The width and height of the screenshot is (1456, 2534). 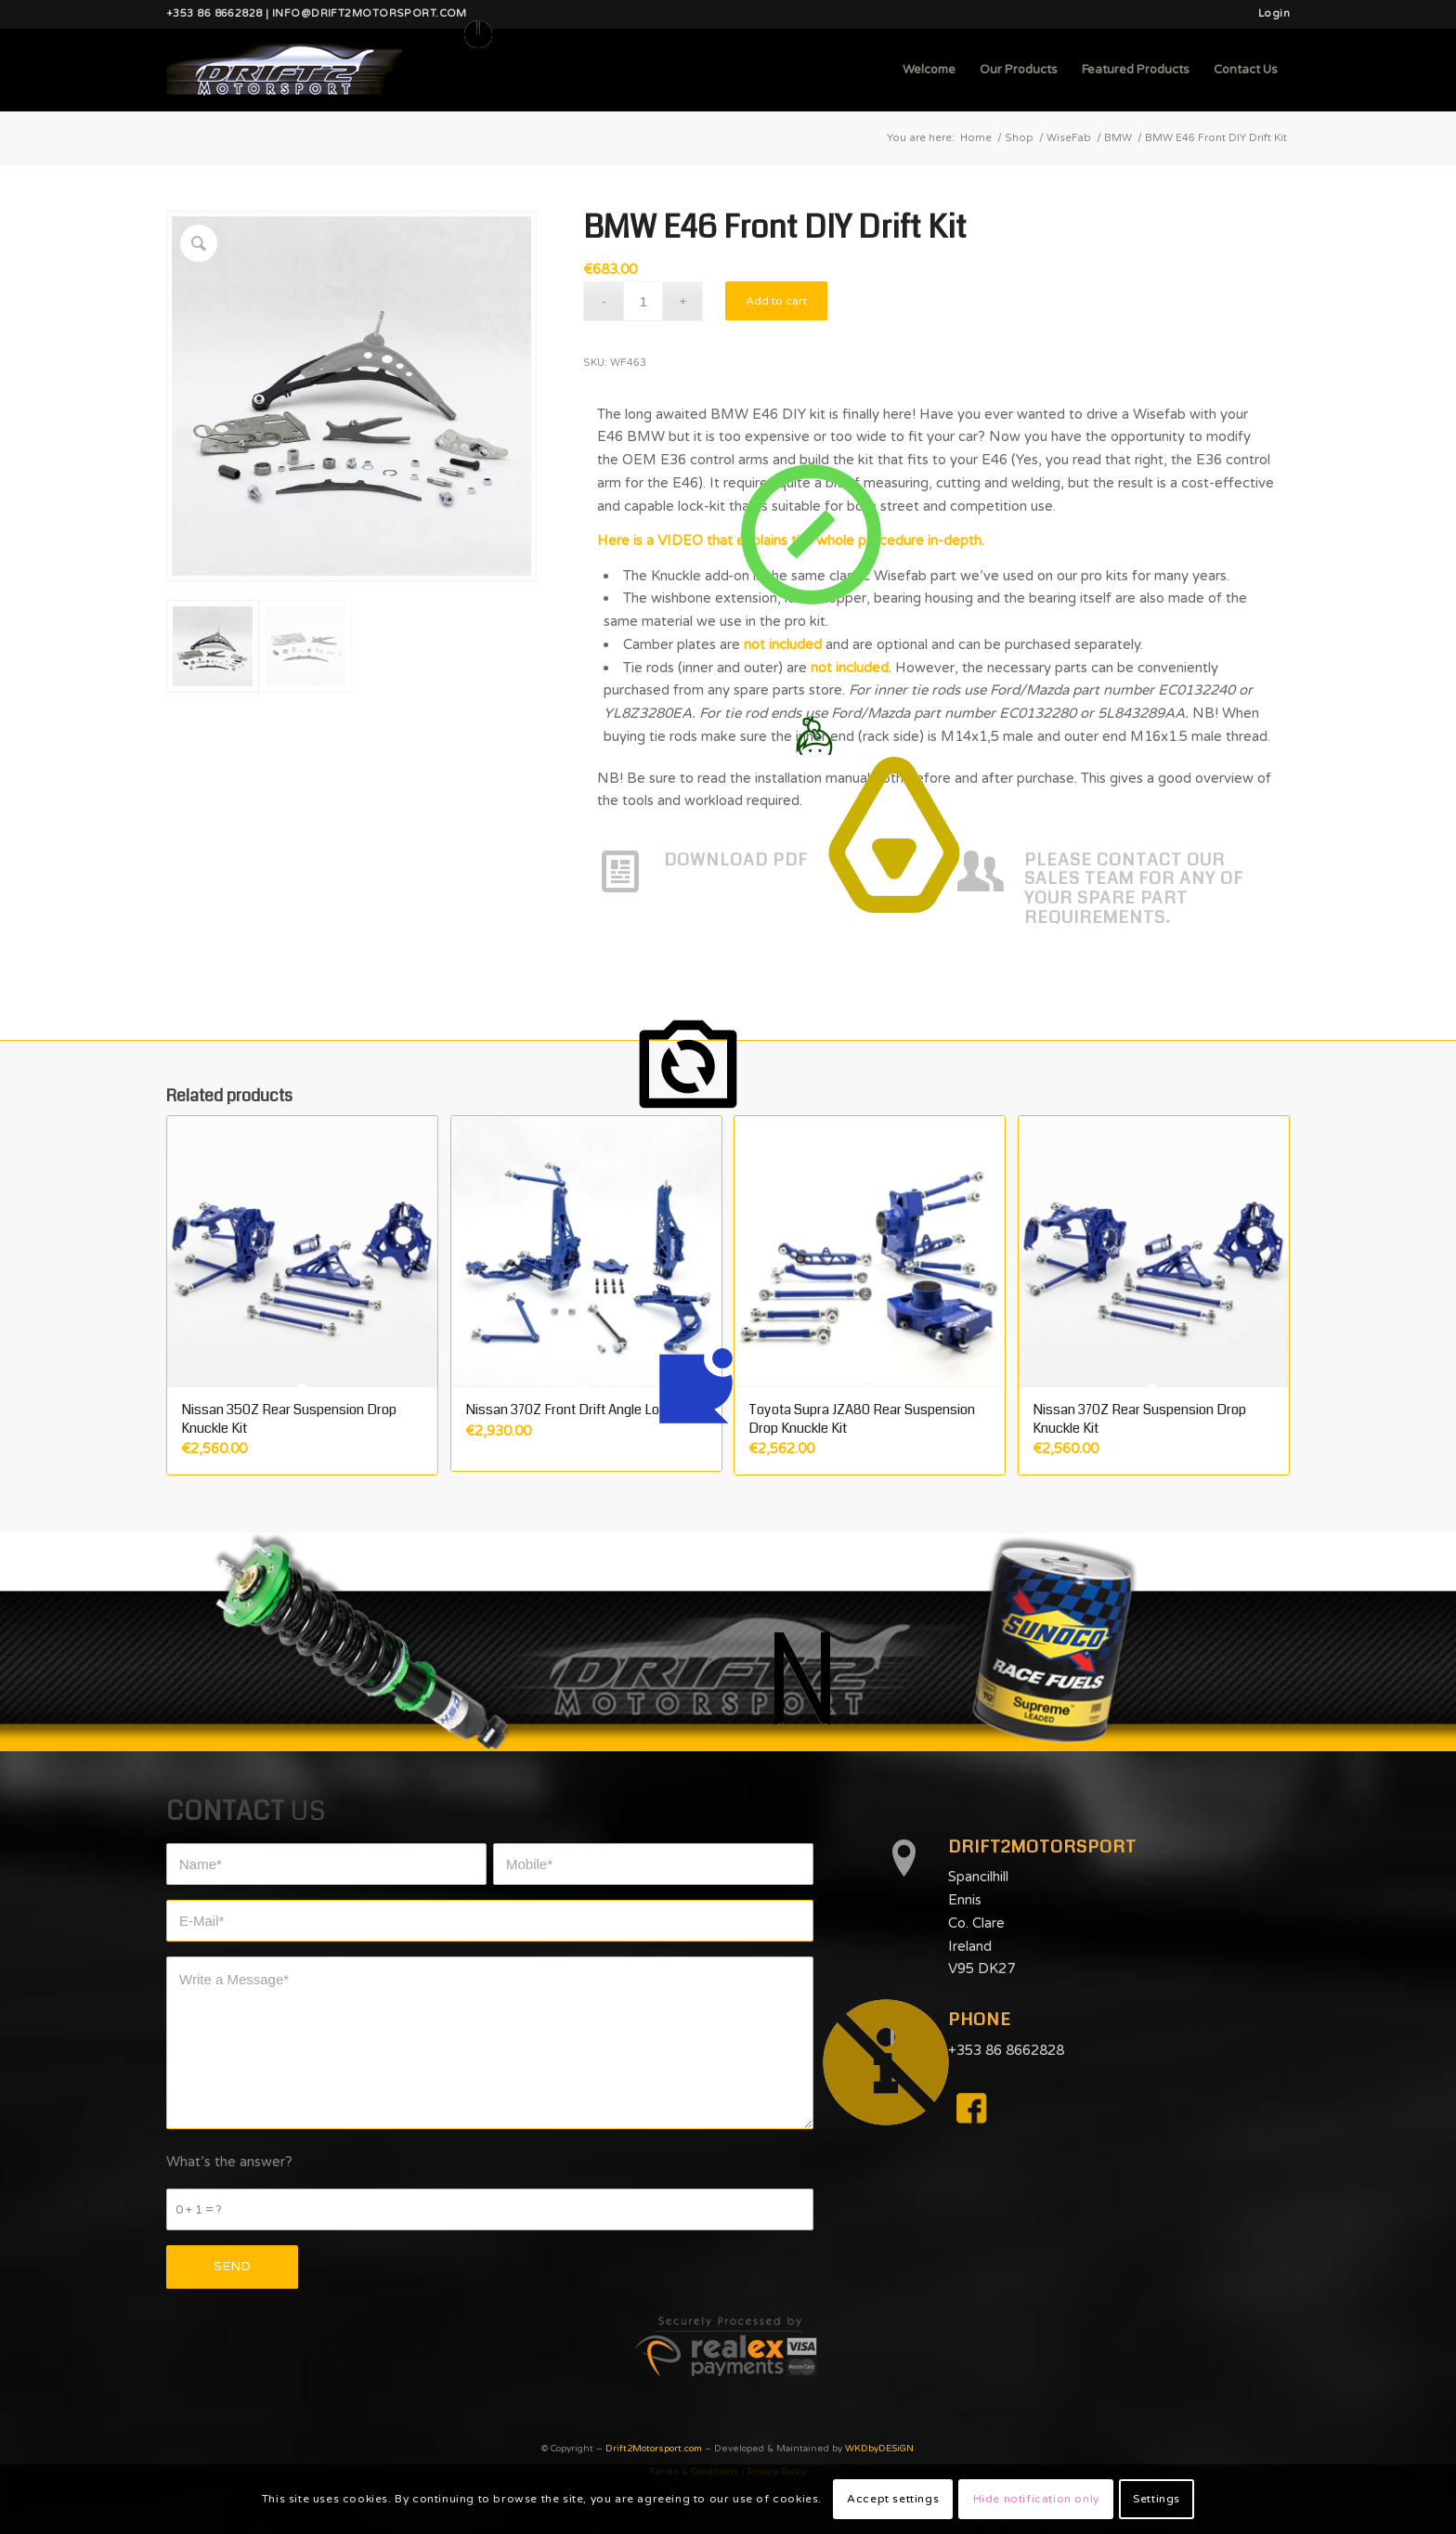 I want to click on open Netflix app, so click(x=802, y=1679).